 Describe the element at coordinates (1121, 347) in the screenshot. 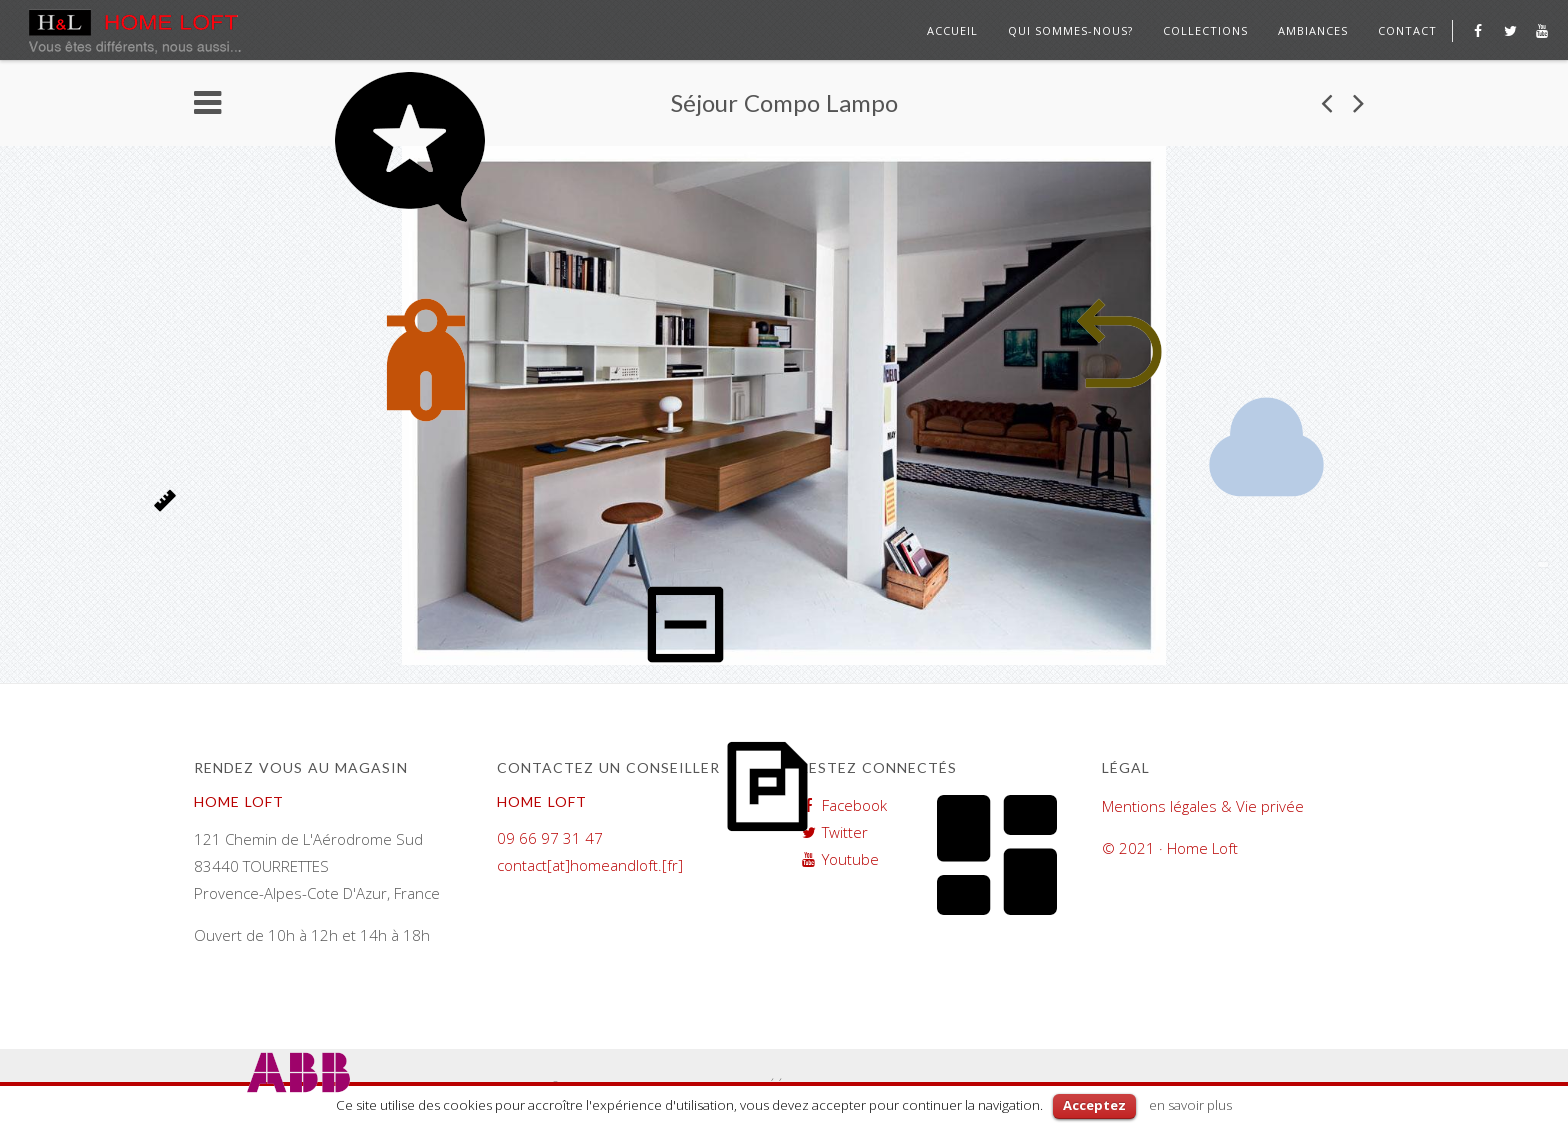

I see `go back to the previous screen` at that location.